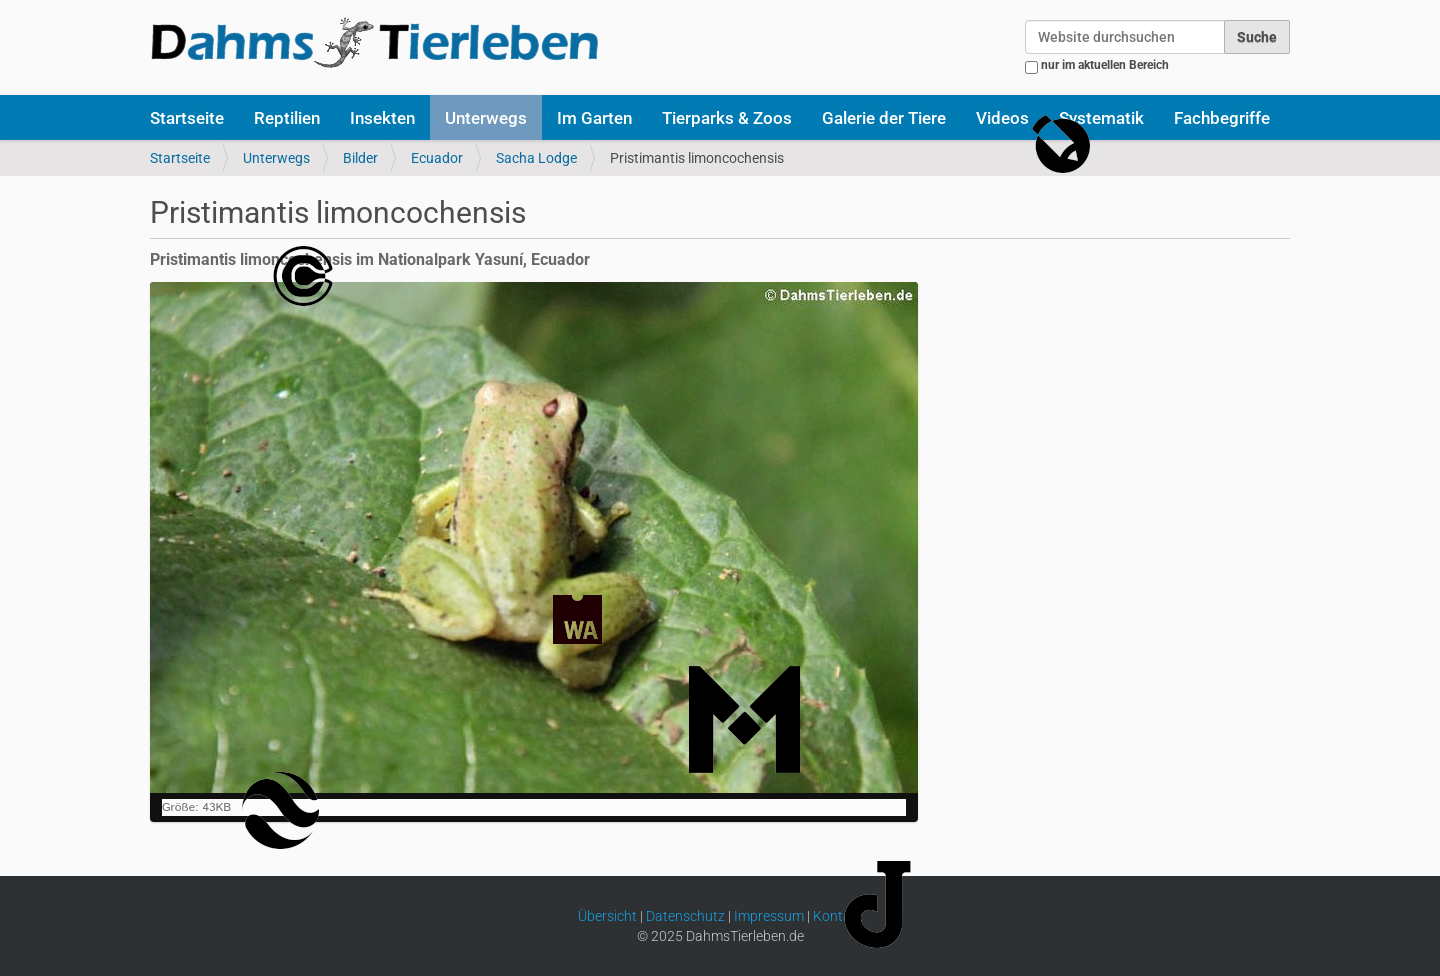 The width and height of the screenshot is (1440, 976). What do you see at coordinates (280, 810) in the screenshot?
I see `open Google Earth app` at bounding box center [280, 810].